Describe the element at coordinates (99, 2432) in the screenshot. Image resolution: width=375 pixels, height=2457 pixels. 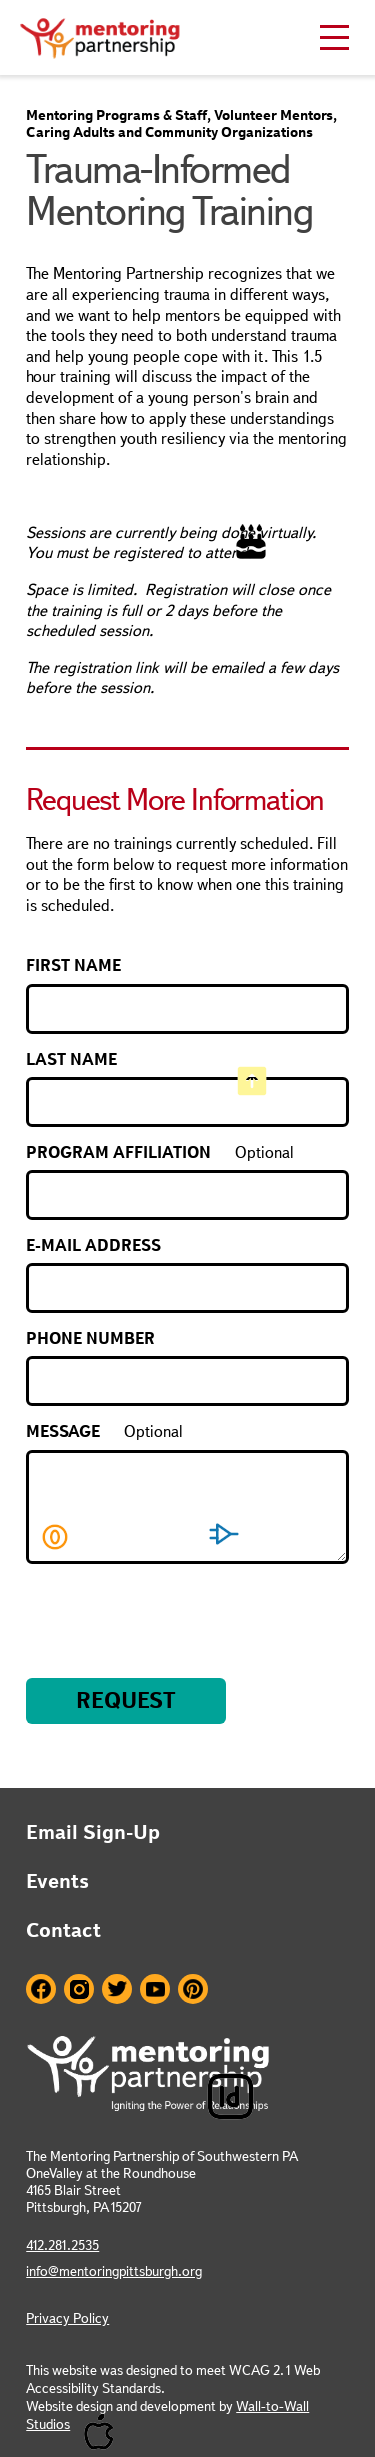
I see `apple brand or product identifier` at that location.